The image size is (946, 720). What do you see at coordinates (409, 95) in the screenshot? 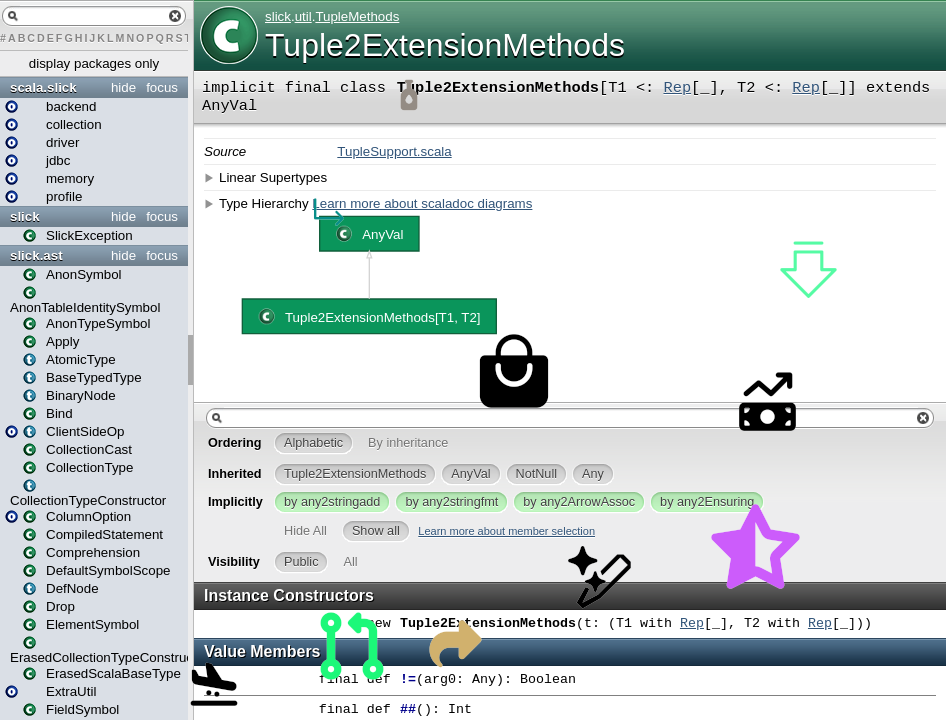
I see `indicates liquid medication or dosage` at bounding box center [409, 95].